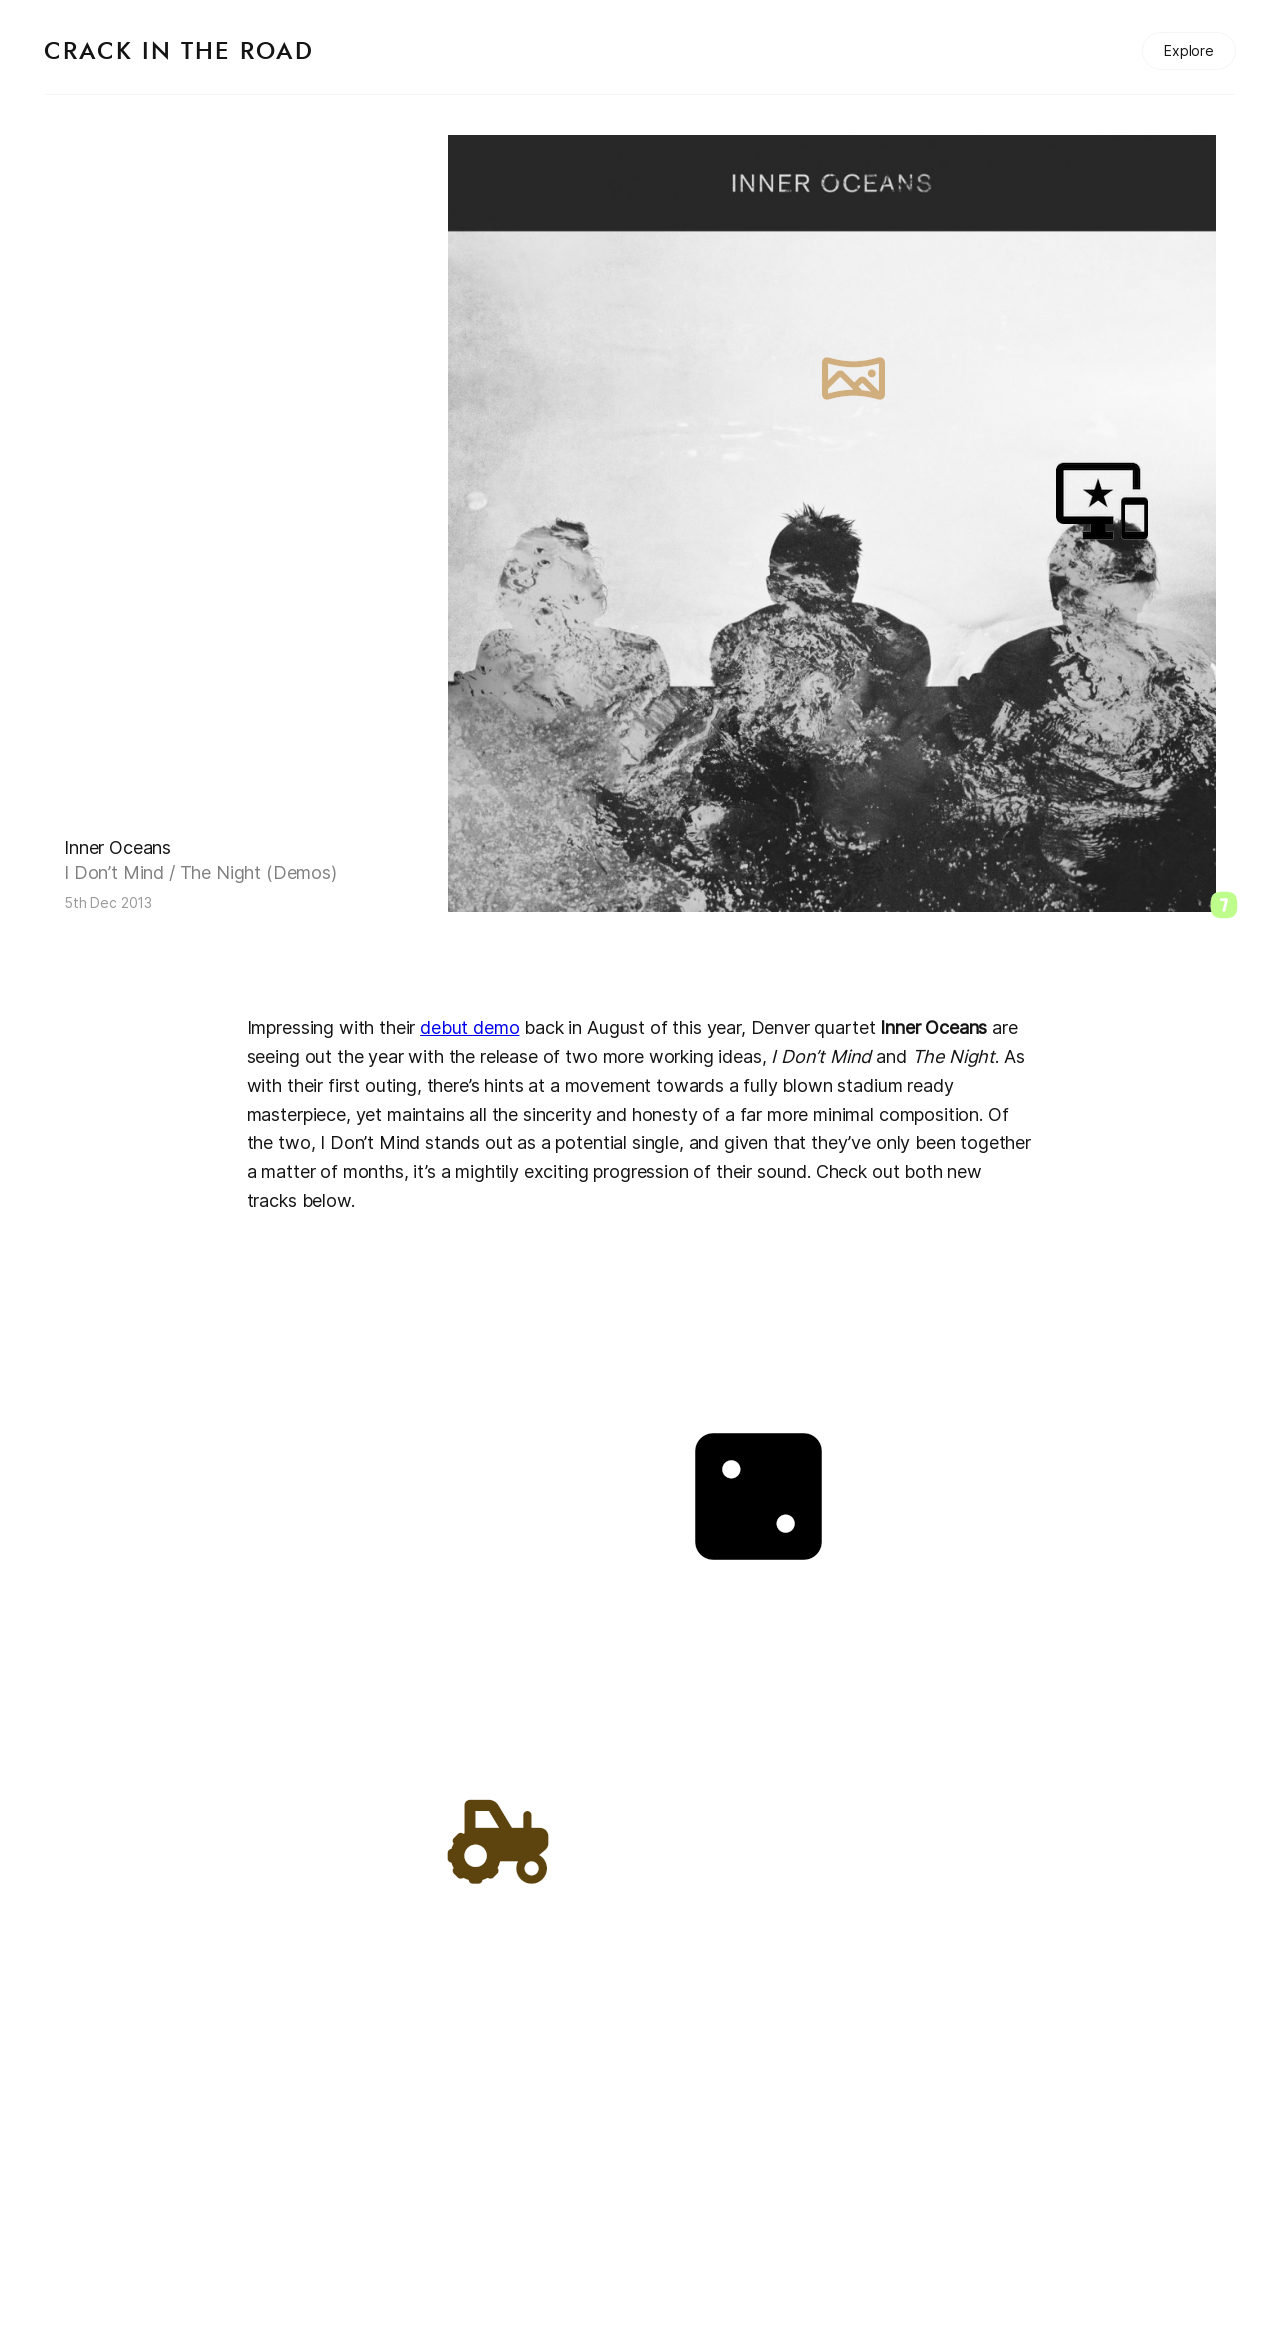 The image size is (1280, 2335). What do you see at coordinates (758, 1496) in the screenshot?
I see `indicates a random or chance-based action` at bounding box center [758, 1496].